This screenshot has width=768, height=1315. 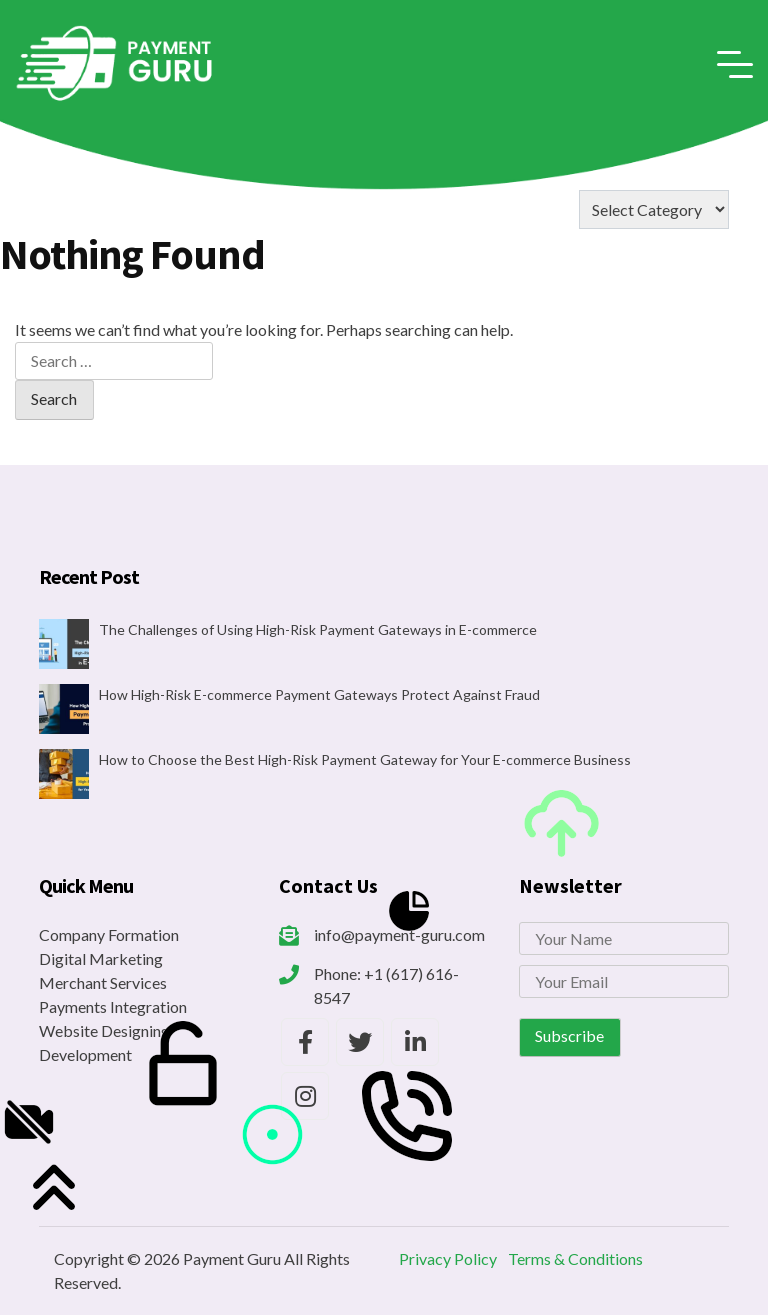 What do you see at coordinates (407, 1116) in the screenshot?
I see `make a phone call` at bounding box center [407, 1116].